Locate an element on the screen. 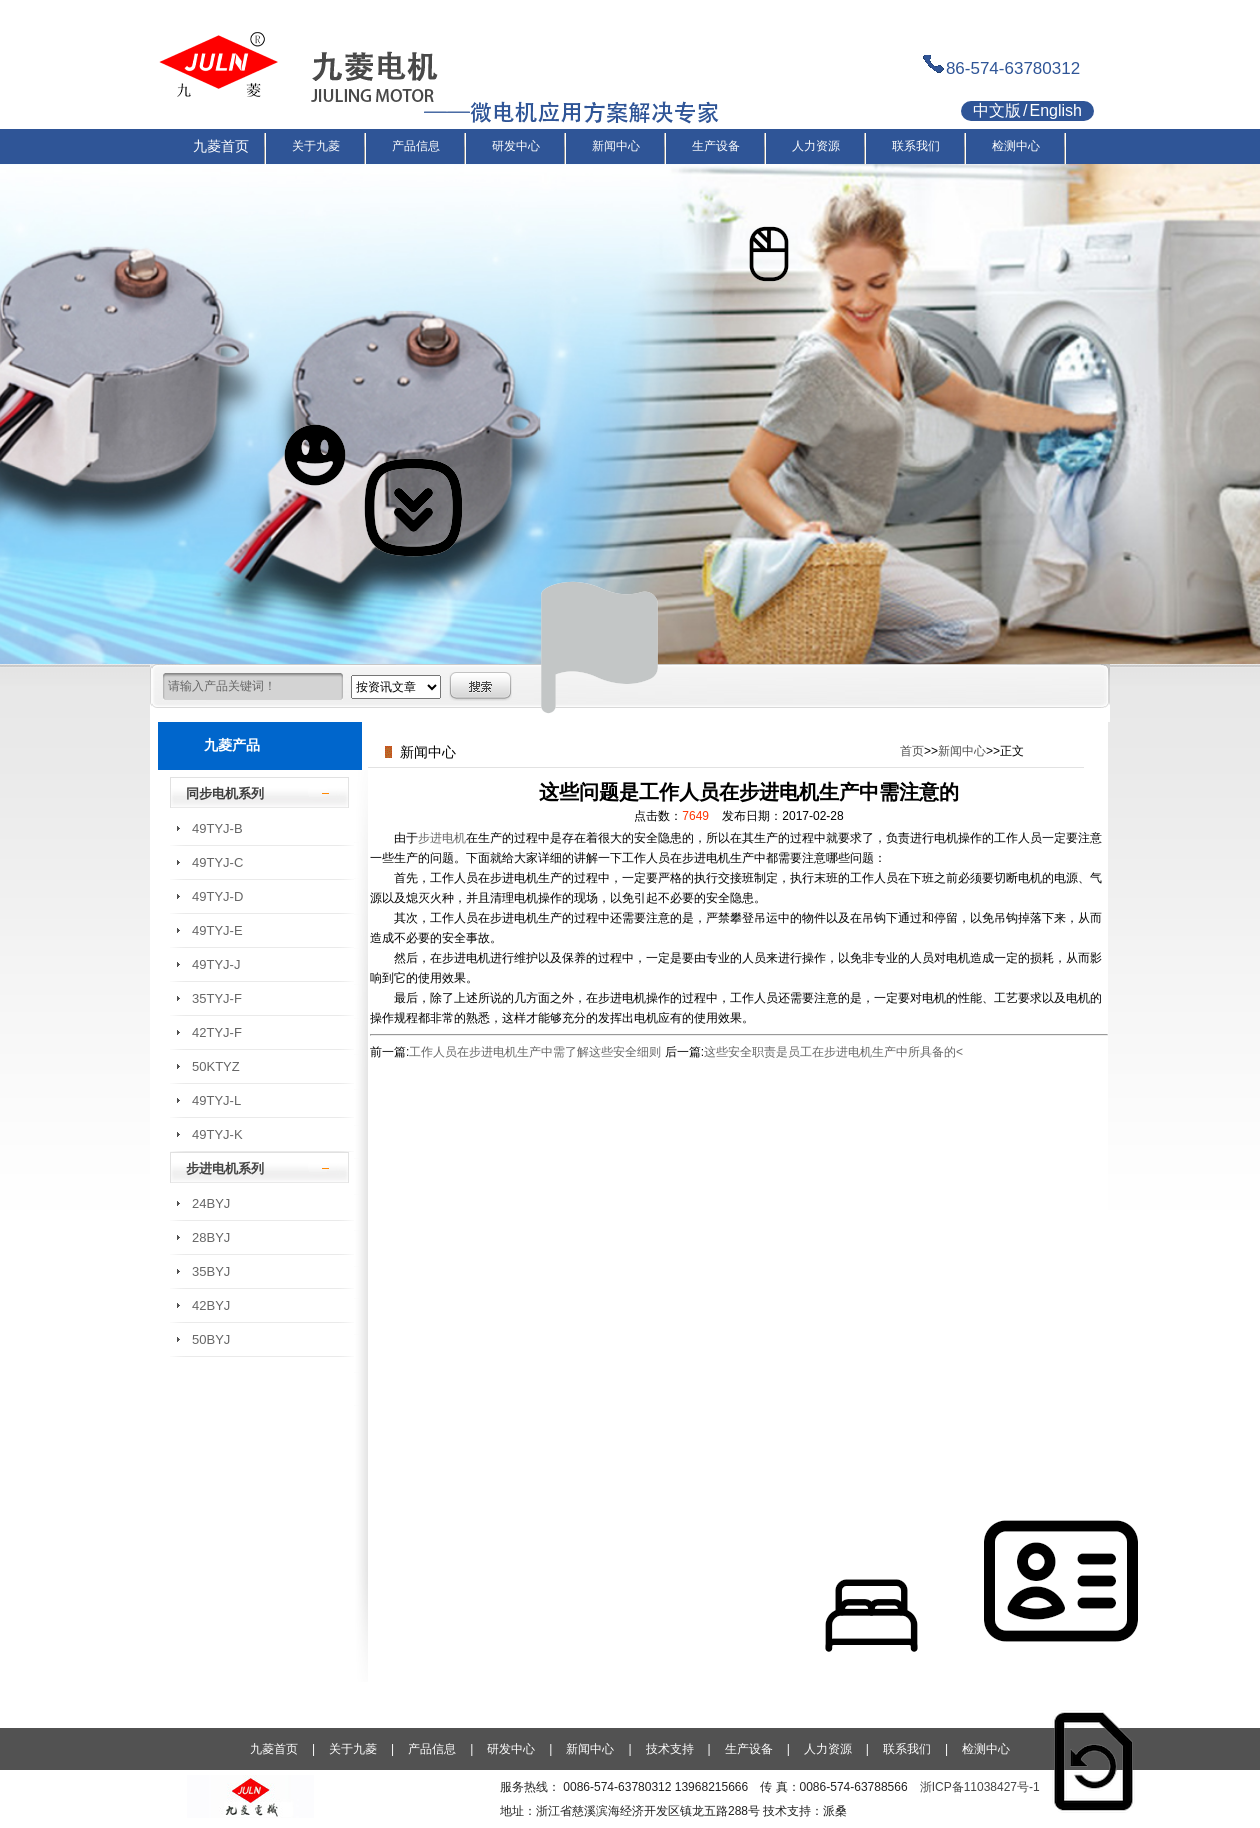  restore a previous version of a document is located at coordinates (1093, 1761).